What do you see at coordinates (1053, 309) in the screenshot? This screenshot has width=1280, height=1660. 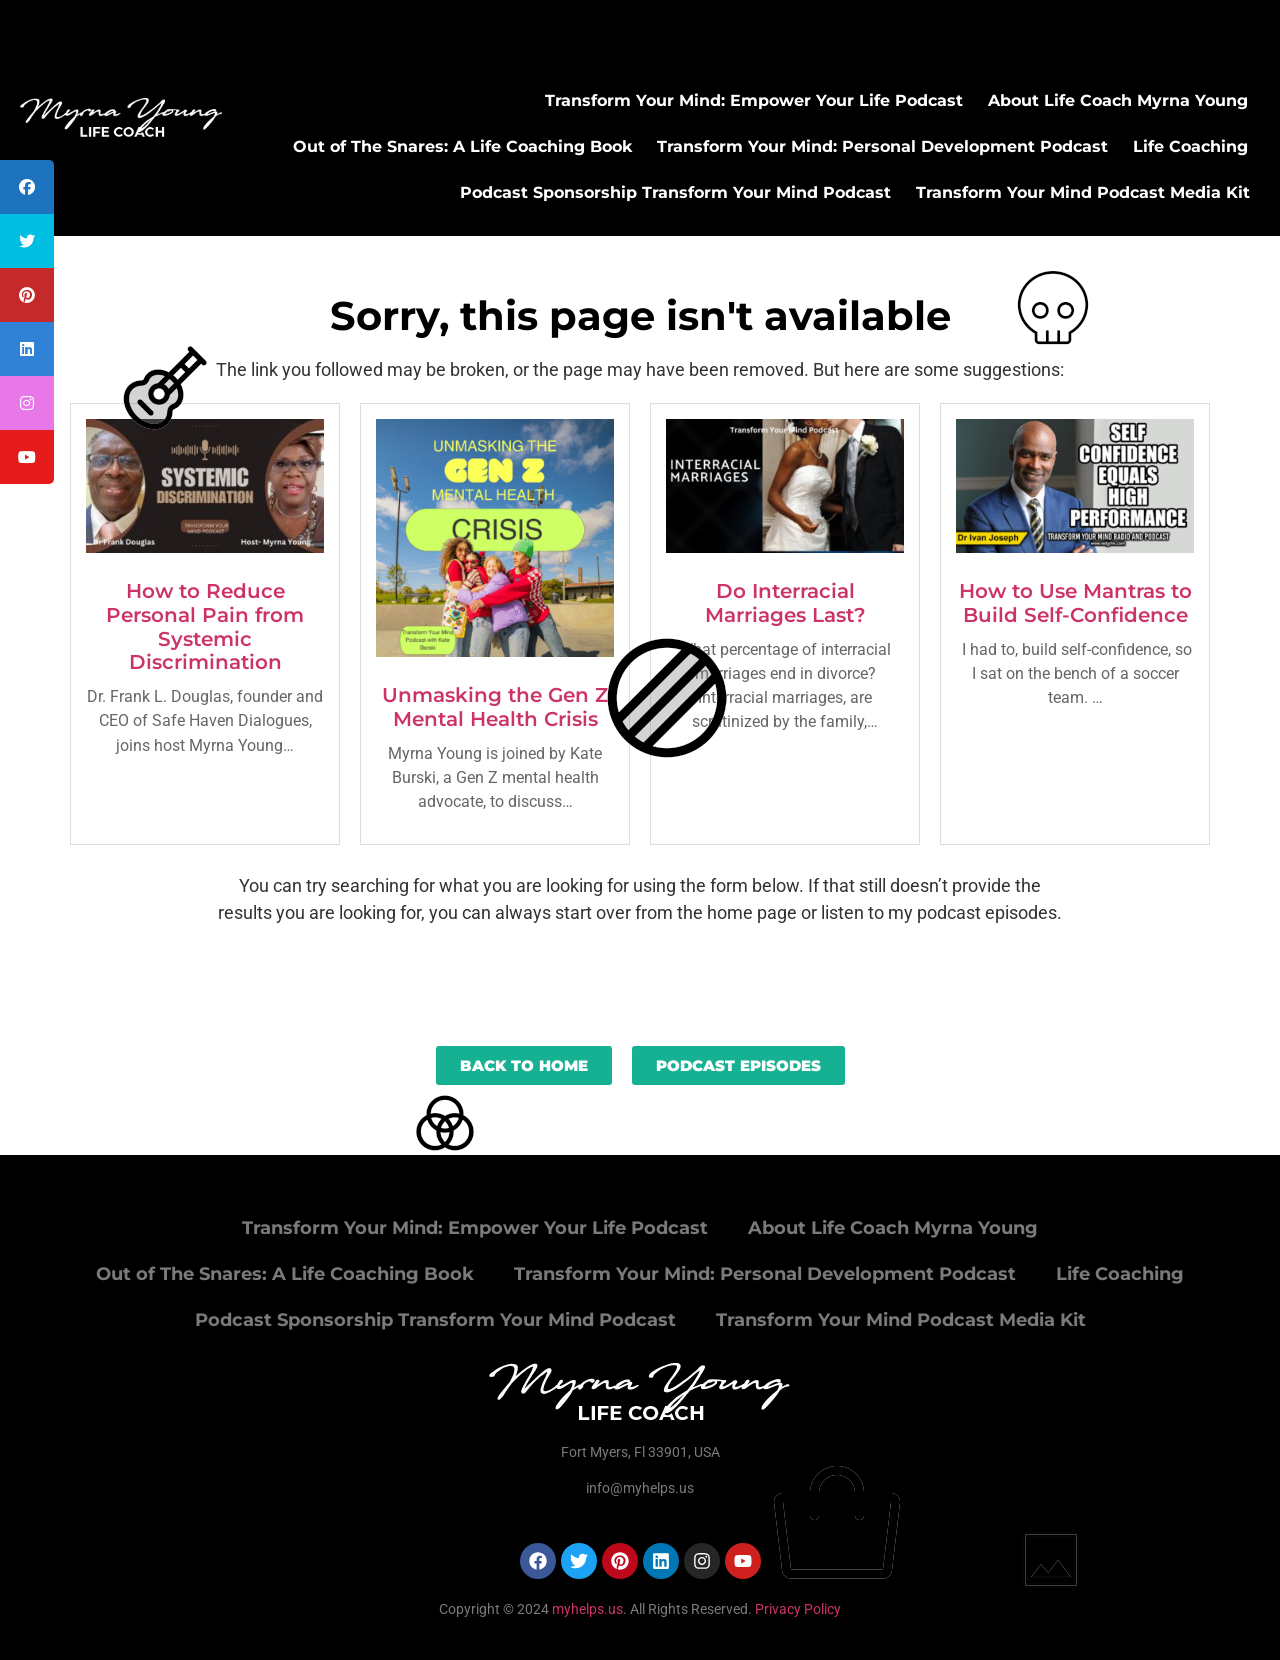 I see `indicates dangerous or hazardous content` at bounding box center [1053, 309].